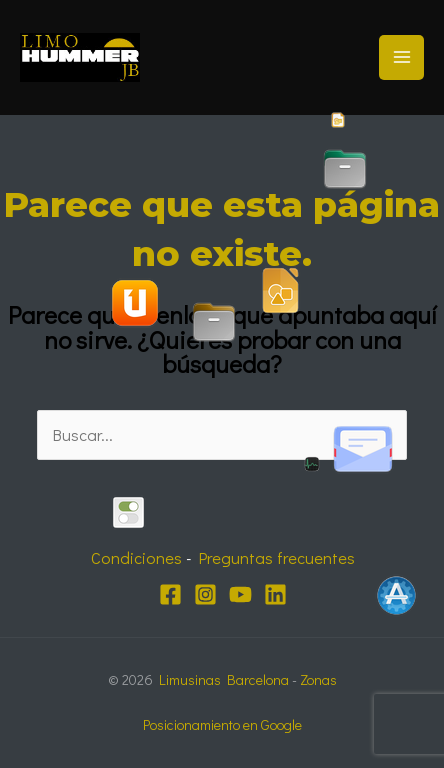 Image resolution: width=444 pixels, height=768 pixels. Describe the element at coordinates (280, 290) in the screenshot. I see `open libreoffice draw application` at that location.